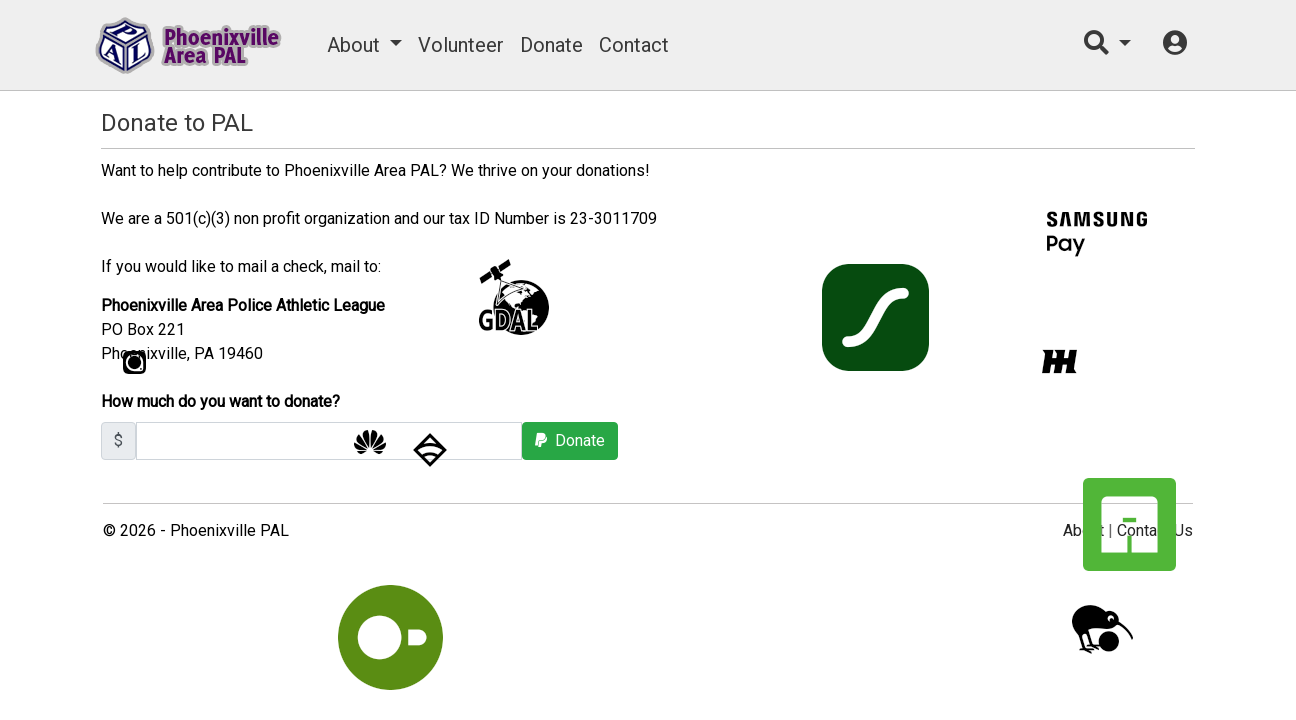 Image resolution: width=1296 pixels, height=720 pixels. What do you see at coordinates (1129, 524) in the screenshot?
I see `astral brand logo` at bounding box center [1129, 524].